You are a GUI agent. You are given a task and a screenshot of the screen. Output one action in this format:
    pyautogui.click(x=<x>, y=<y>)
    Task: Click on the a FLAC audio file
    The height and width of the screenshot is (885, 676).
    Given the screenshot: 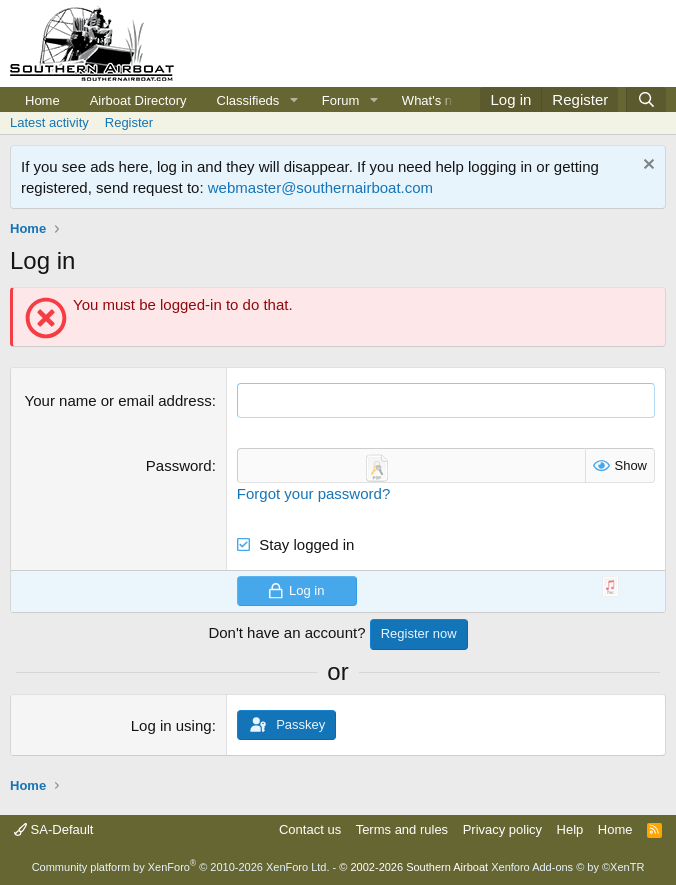 What is the action you would take?
    pyautogui.click(x=610, y=586)
    